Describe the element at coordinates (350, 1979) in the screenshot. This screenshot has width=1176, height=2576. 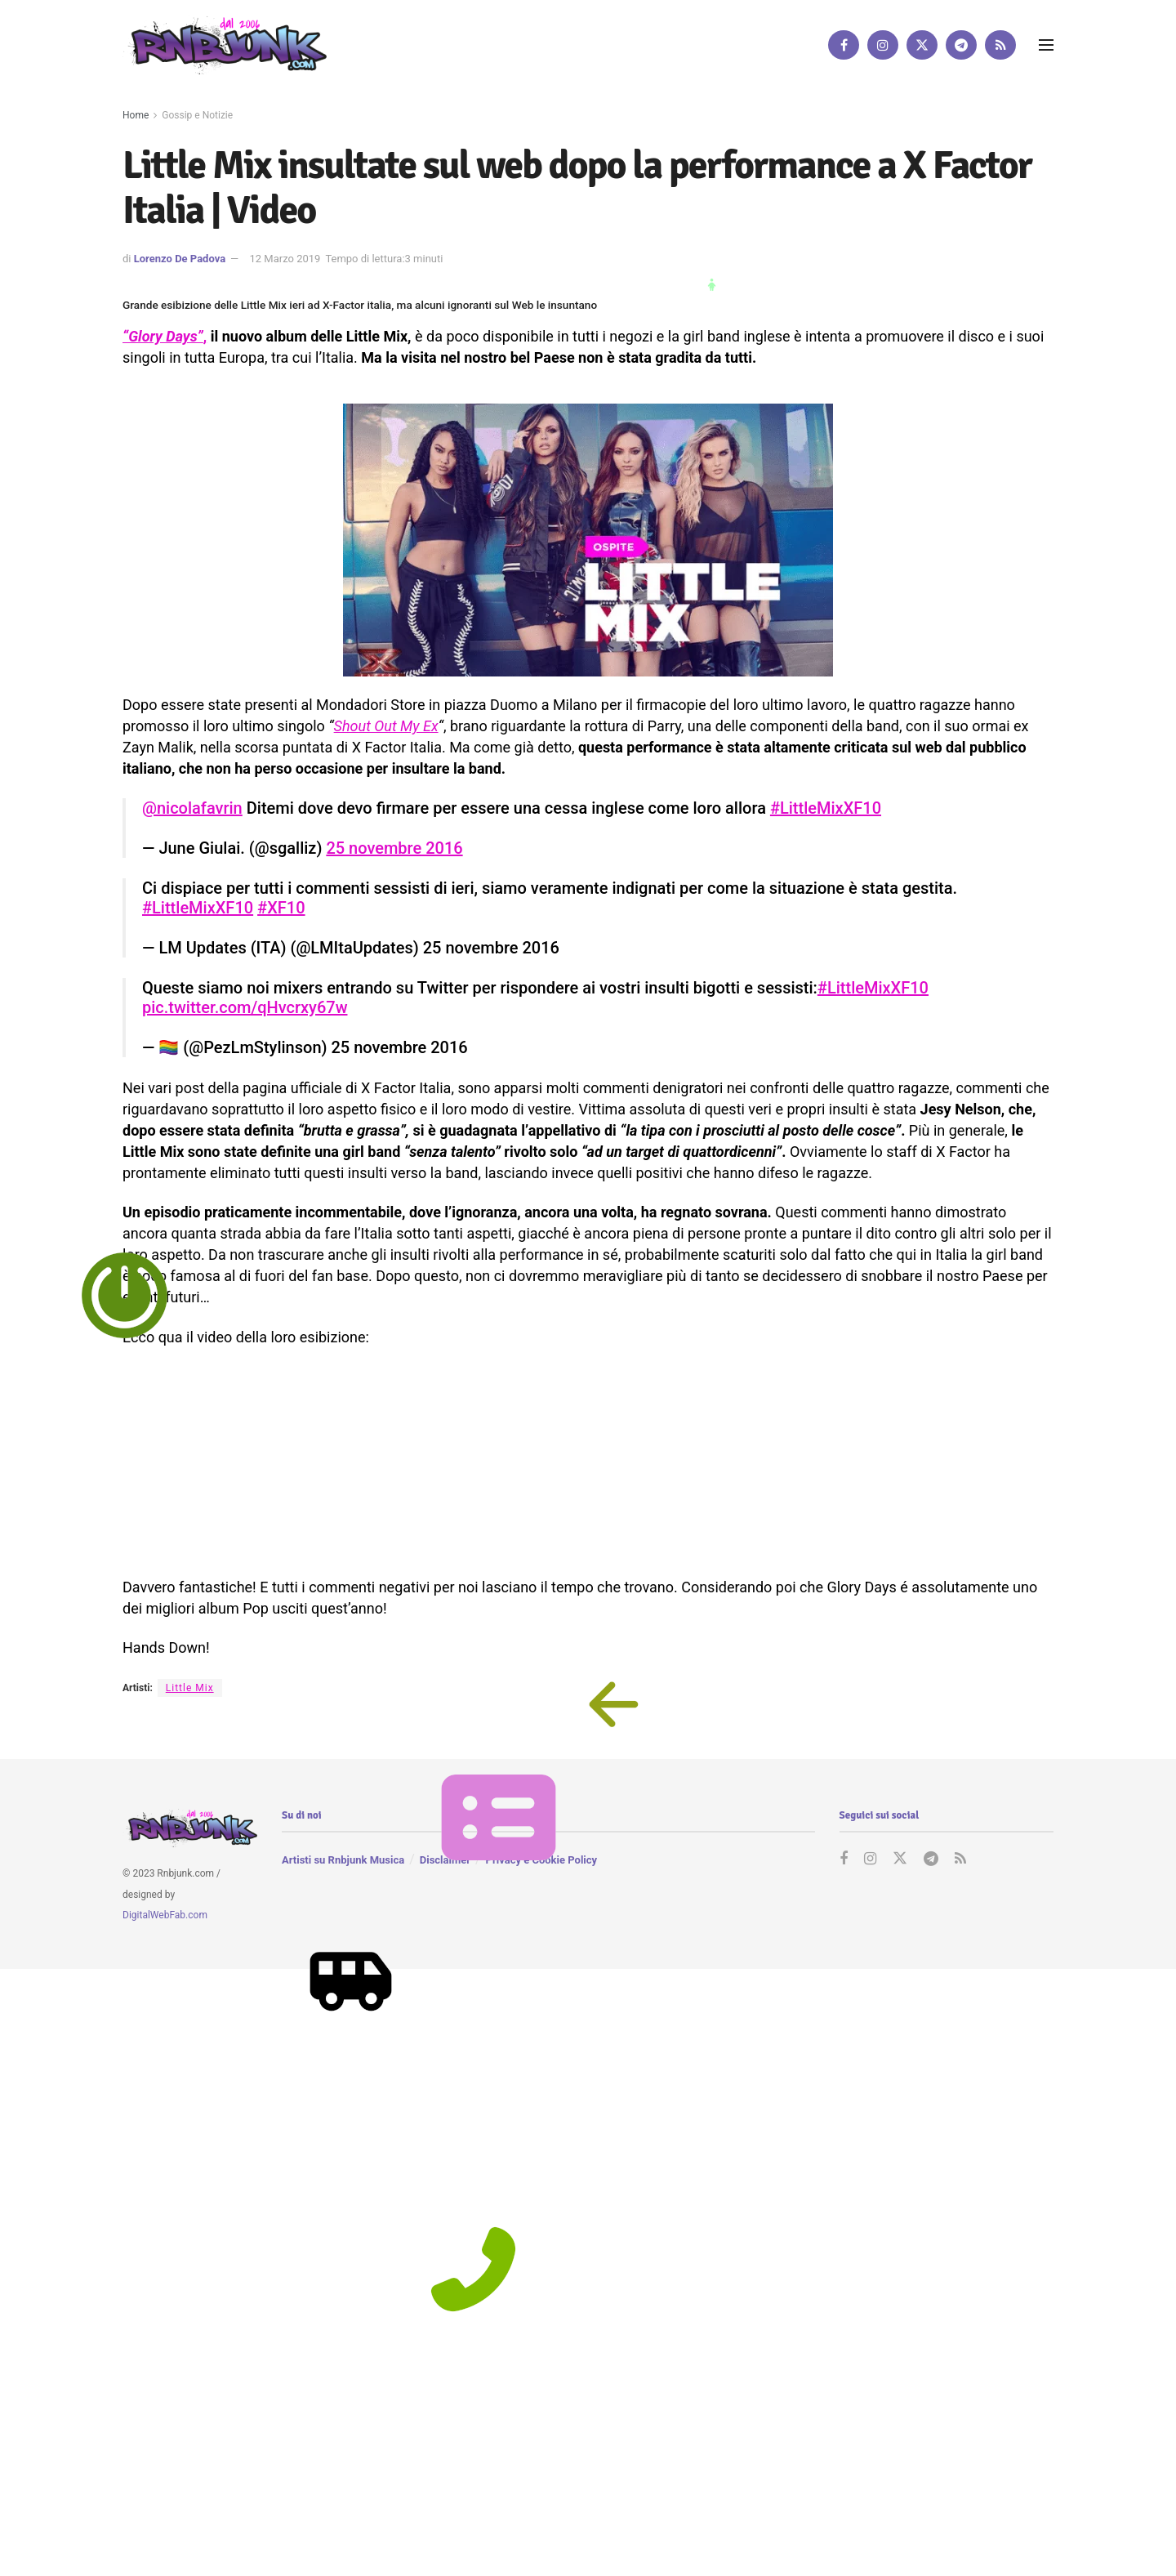
I see `access shuttle or transportation services` at that location.